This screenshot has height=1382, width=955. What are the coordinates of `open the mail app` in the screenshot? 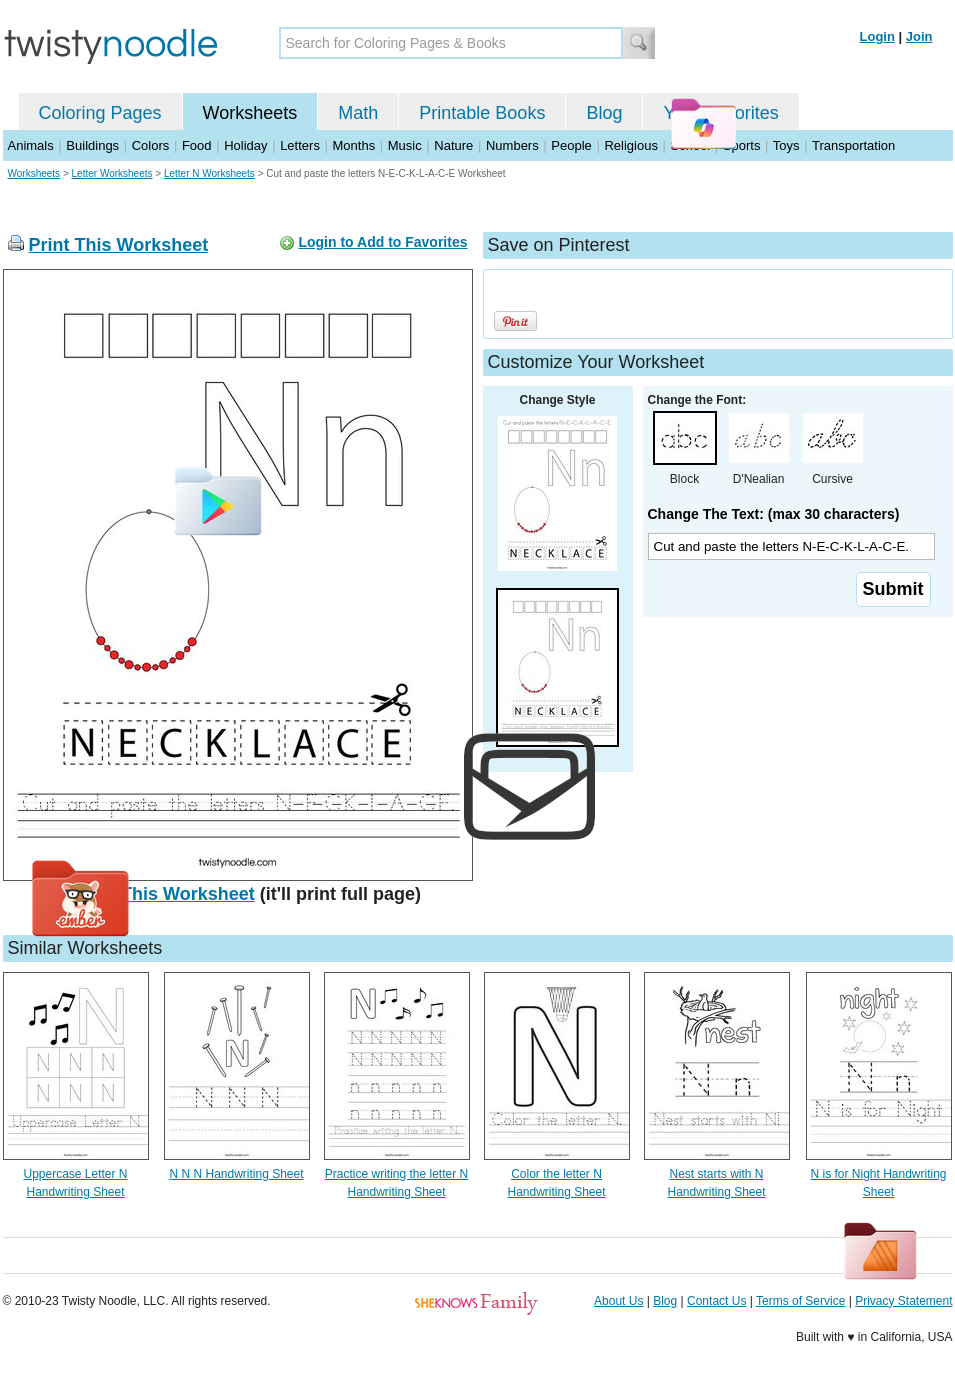 It's located at (529, 782).